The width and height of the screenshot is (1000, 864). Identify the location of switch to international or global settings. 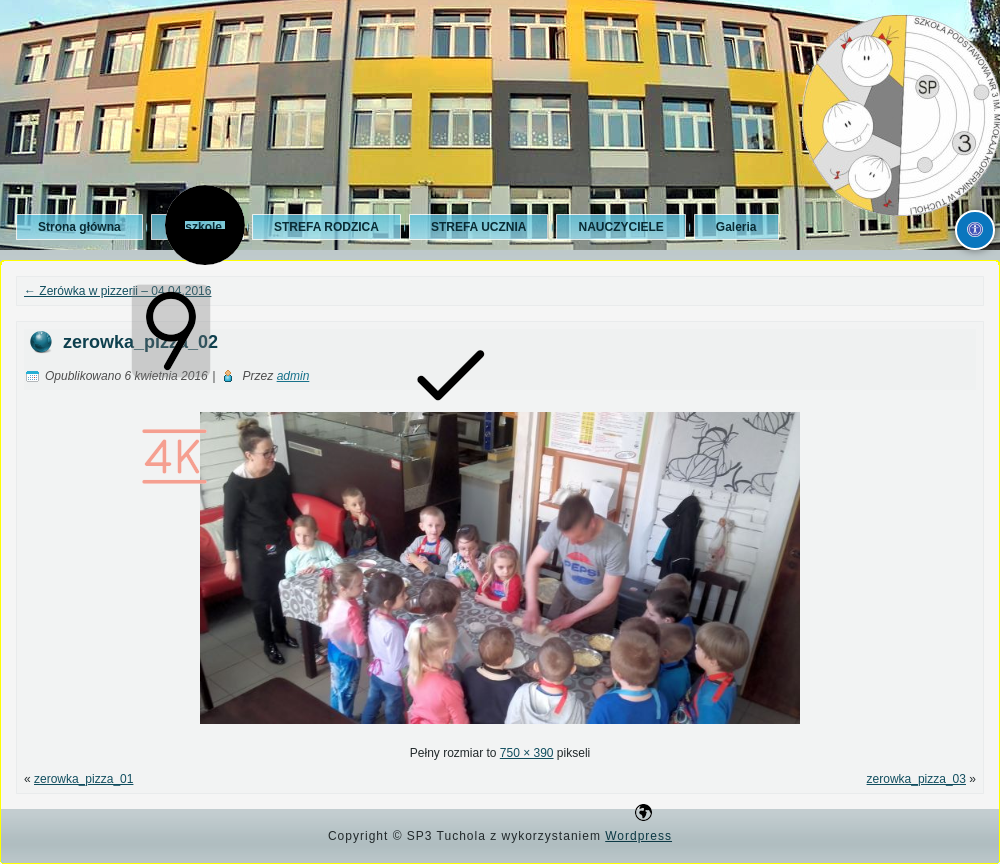
(643, 812).